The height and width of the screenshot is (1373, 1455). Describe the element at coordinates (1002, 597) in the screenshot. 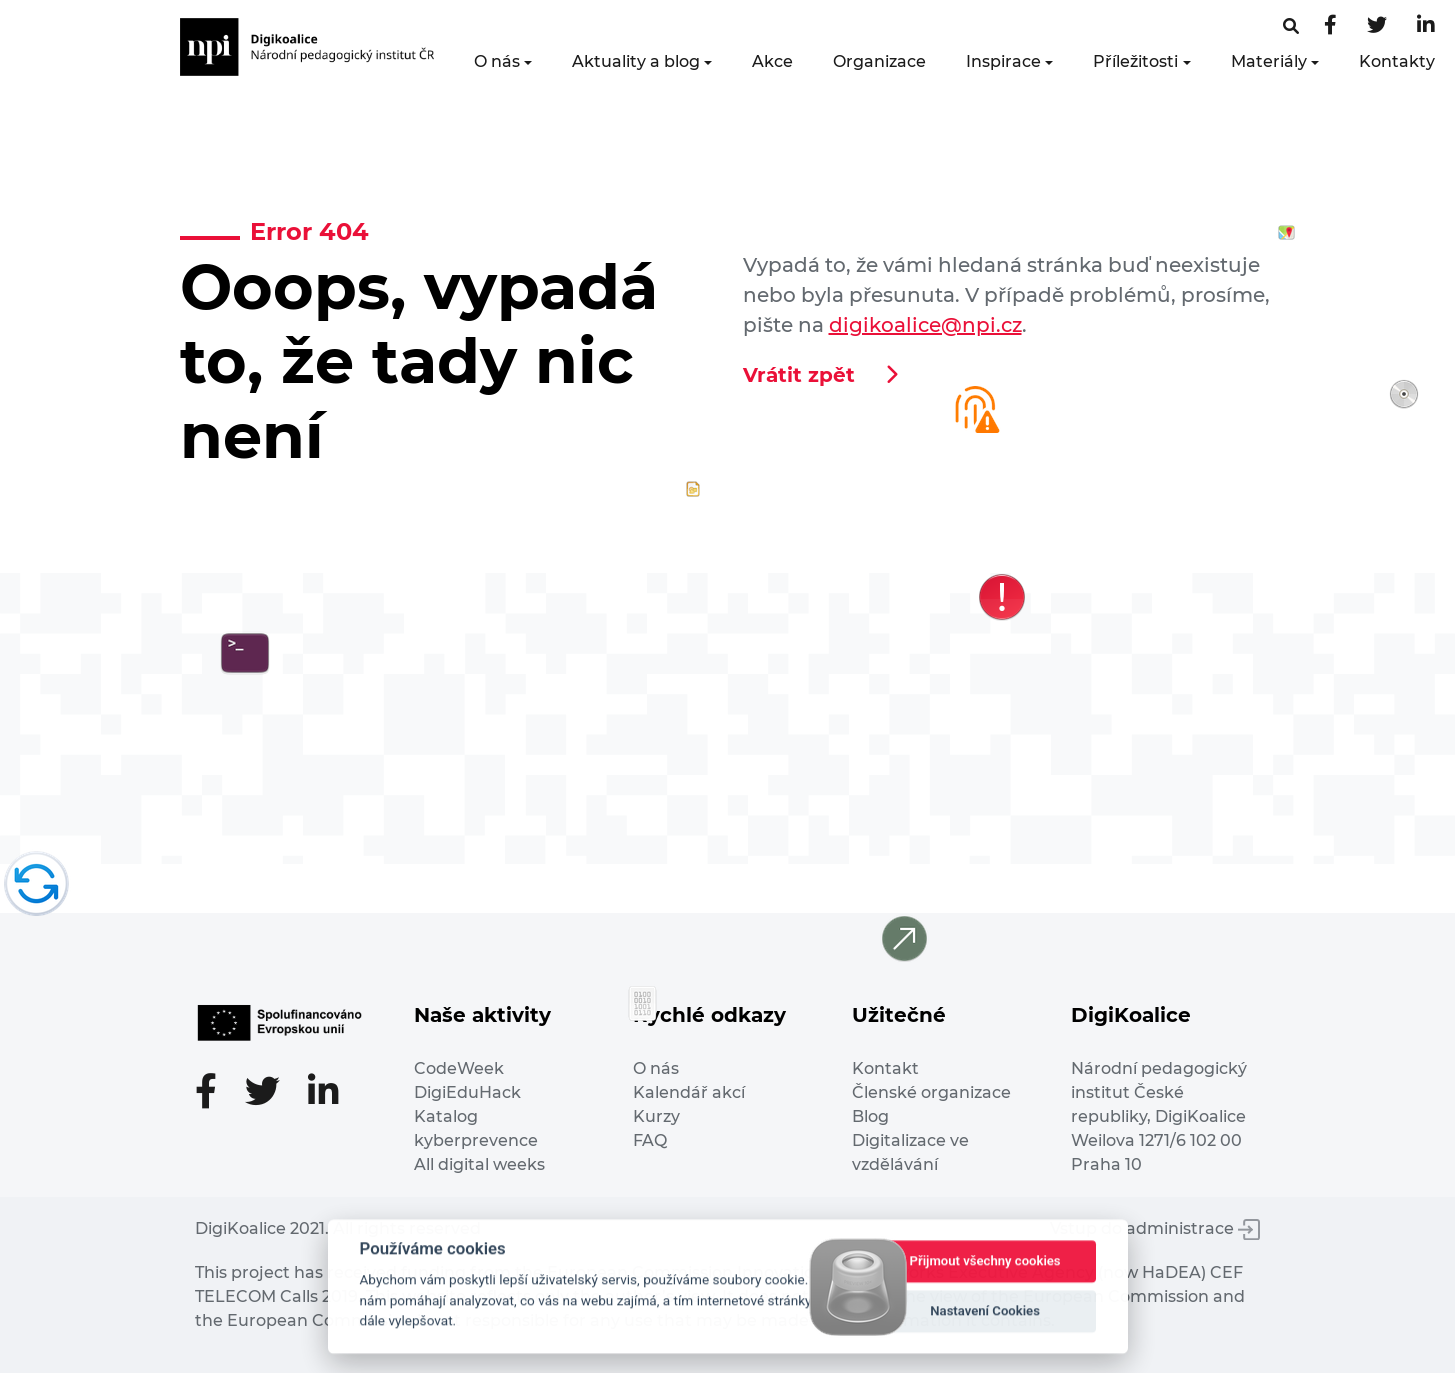

I see `indicates a warning or caution in a dialog` at that location.